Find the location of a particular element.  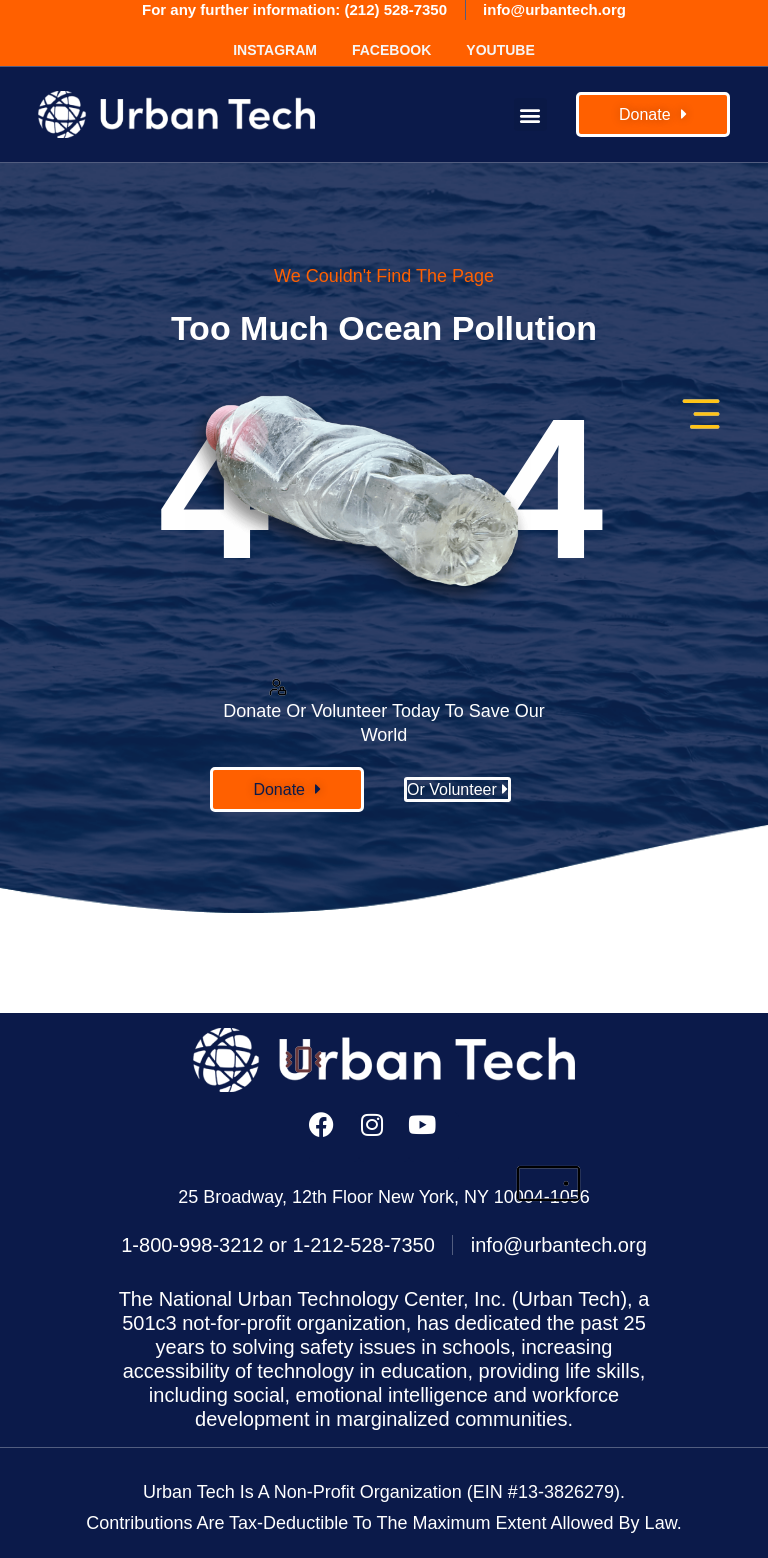

align text to the right edge is located at coordinates (701, 414).